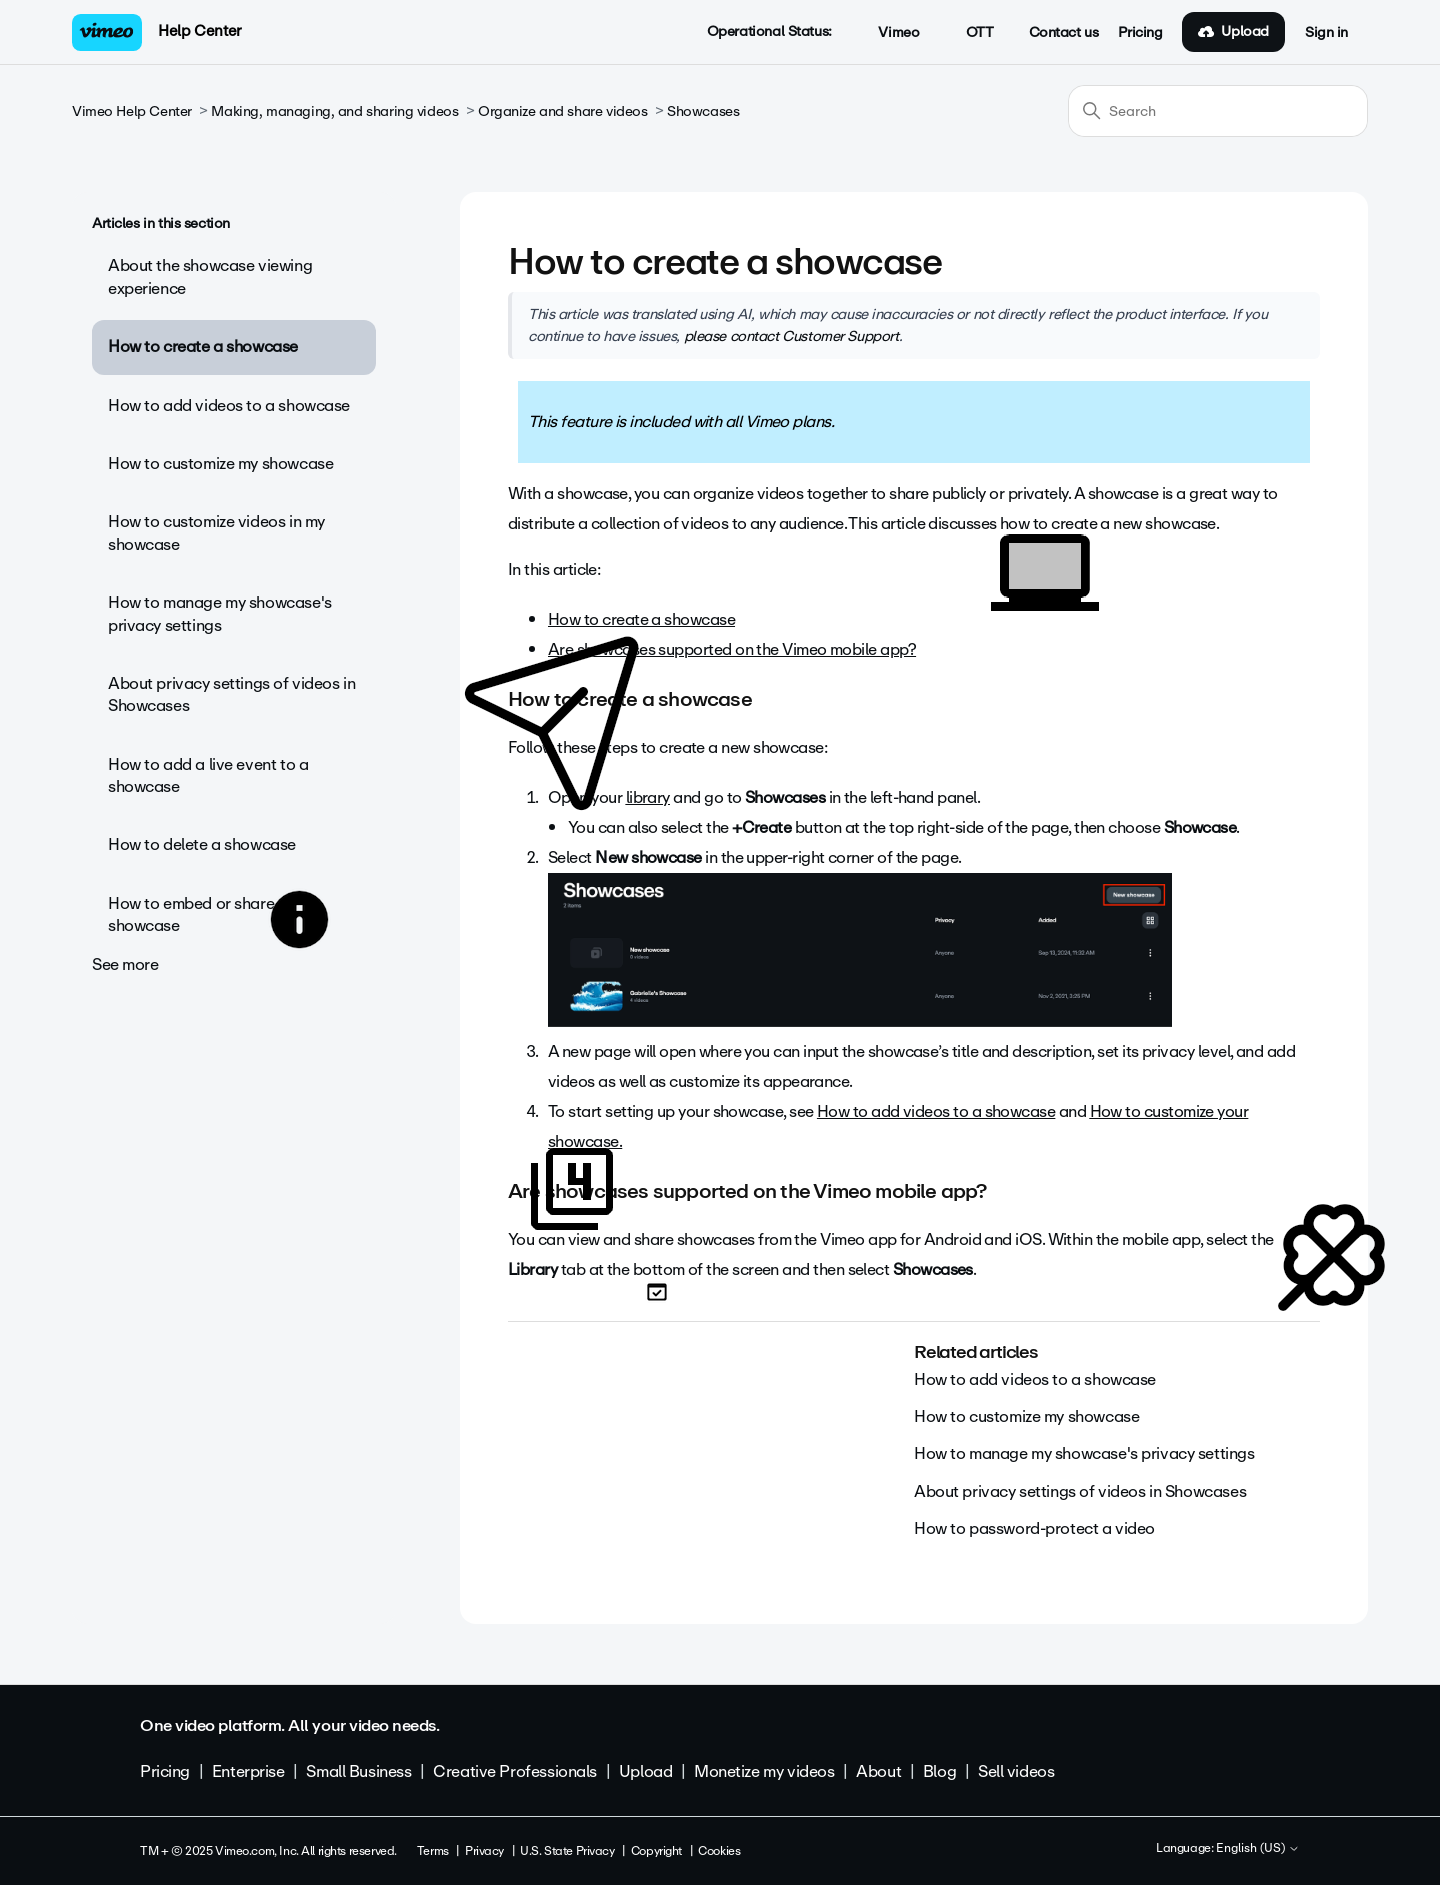  Describe the element at coordinates (558, 717) in the screenshot. I see `send a message` at that location.